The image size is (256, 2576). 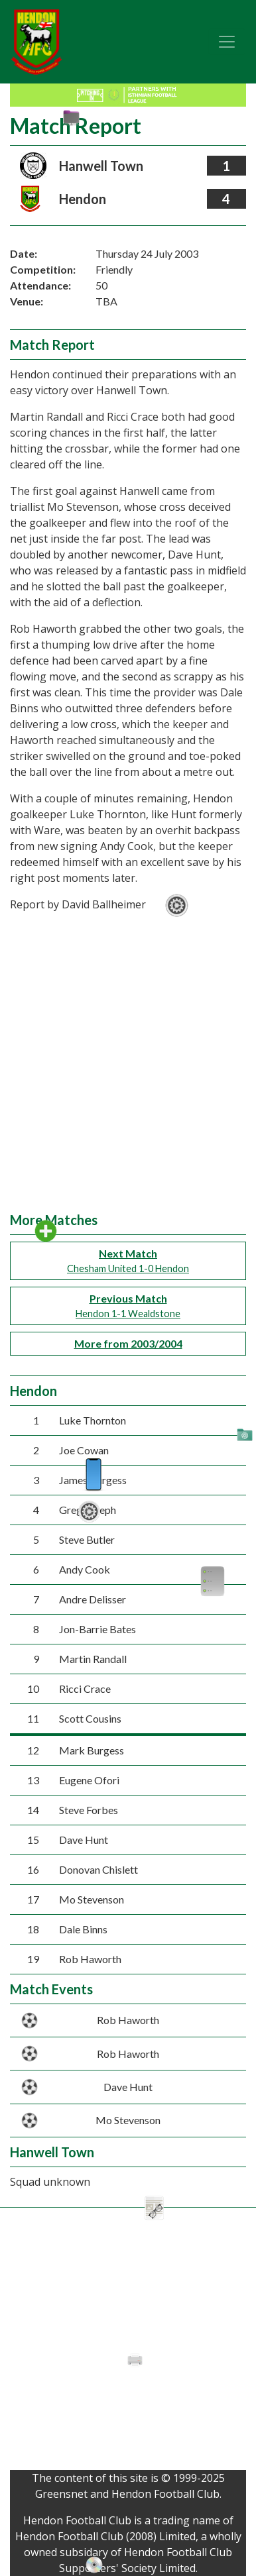 What do you see at coordinates (245, 1435) in the screenshot?
I see `open folder containing ChatGPT-related files` at bounding box center [245, 1435].